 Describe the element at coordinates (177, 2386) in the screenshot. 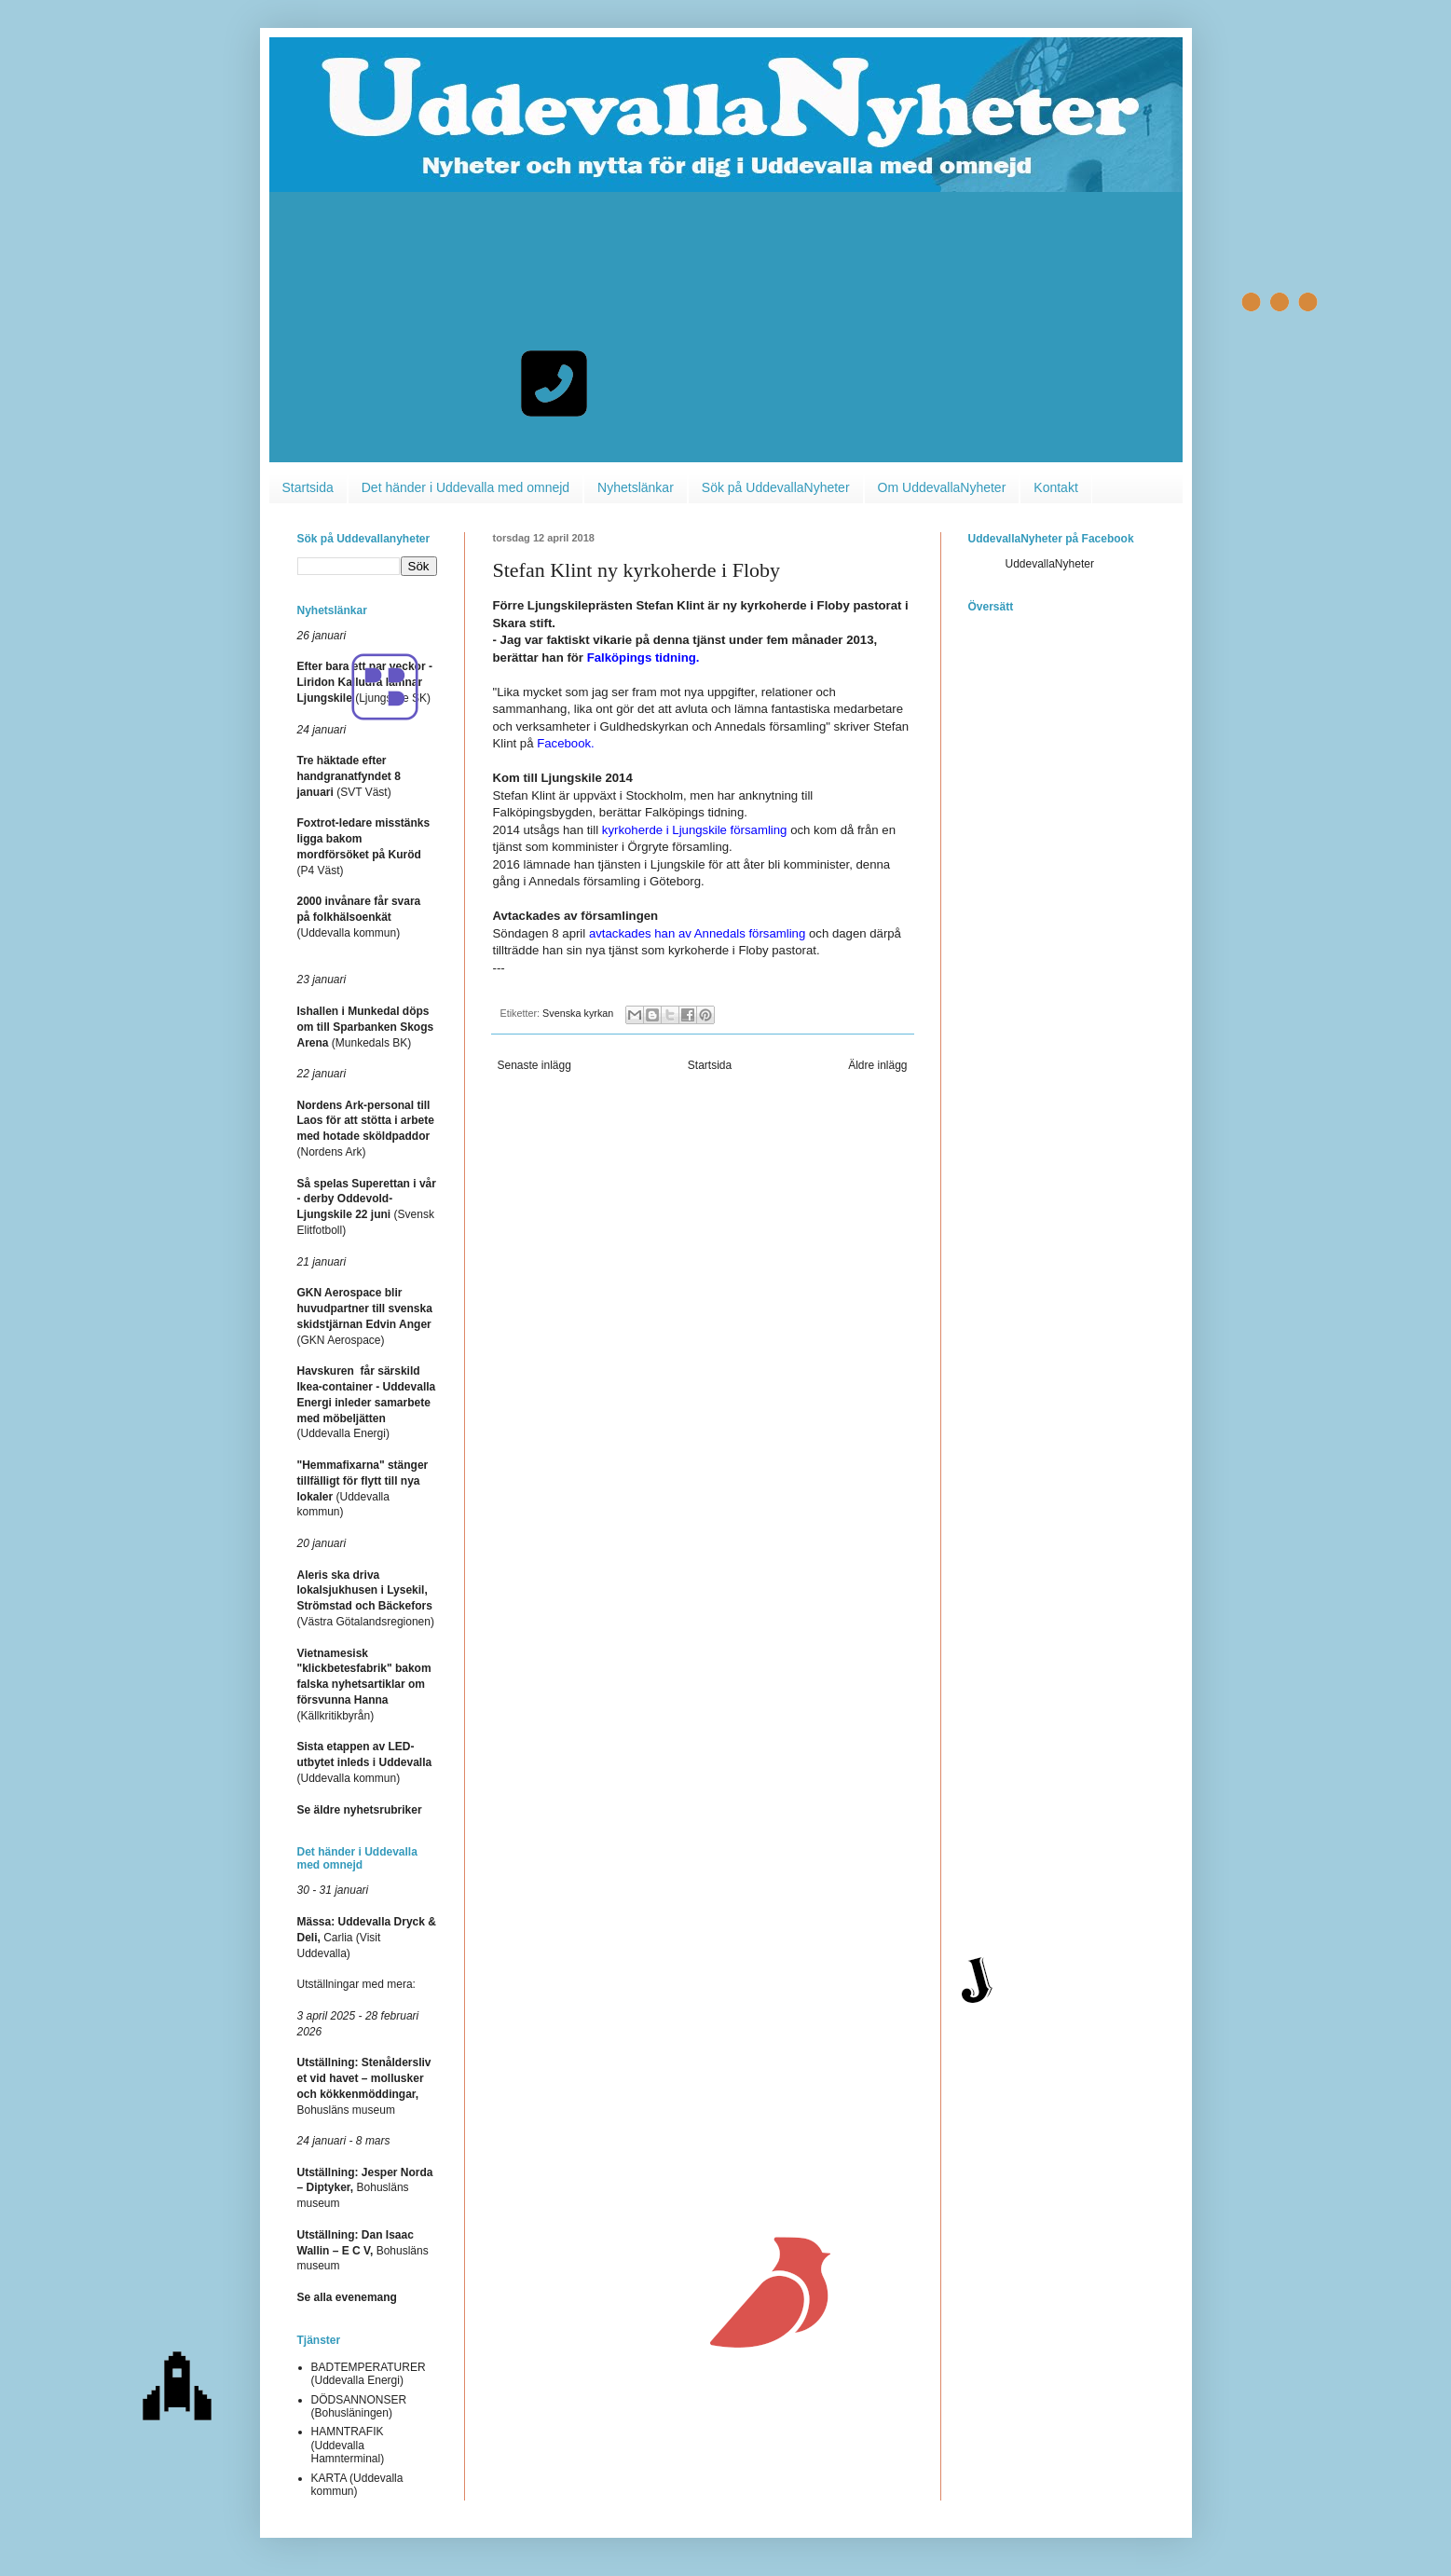

I see `space awesome brand logo` at that location.